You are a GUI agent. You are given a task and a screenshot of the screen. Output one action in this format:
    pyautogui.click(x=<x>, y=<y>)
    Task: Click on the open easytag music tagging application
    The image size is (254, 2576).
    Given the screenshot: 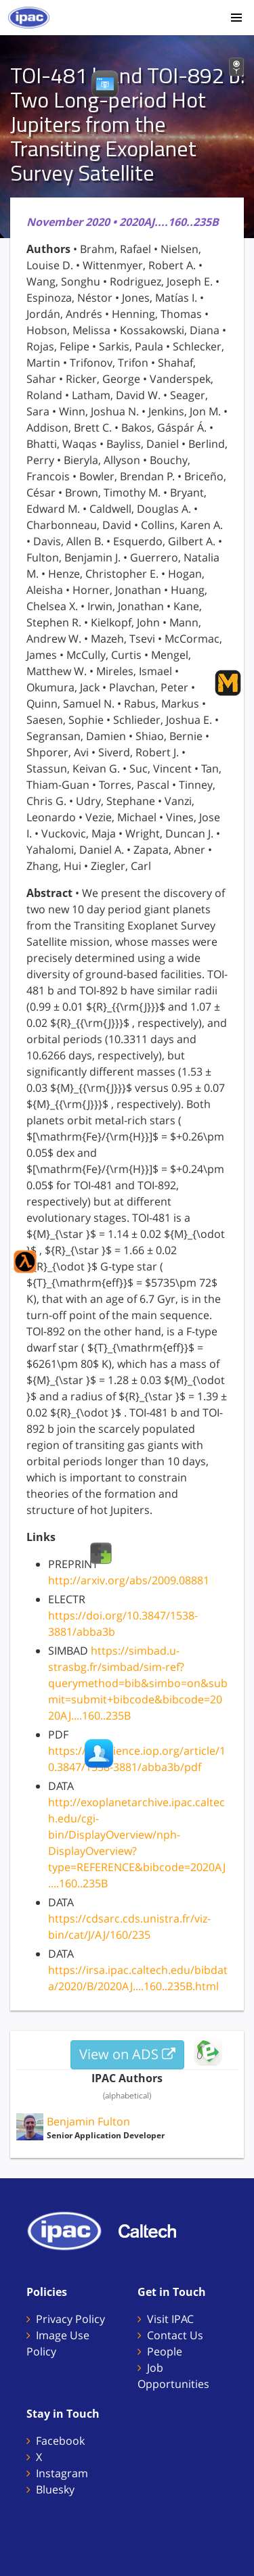 What is the action you would take?
    pyautogui.click(x=208, y=2051)
    